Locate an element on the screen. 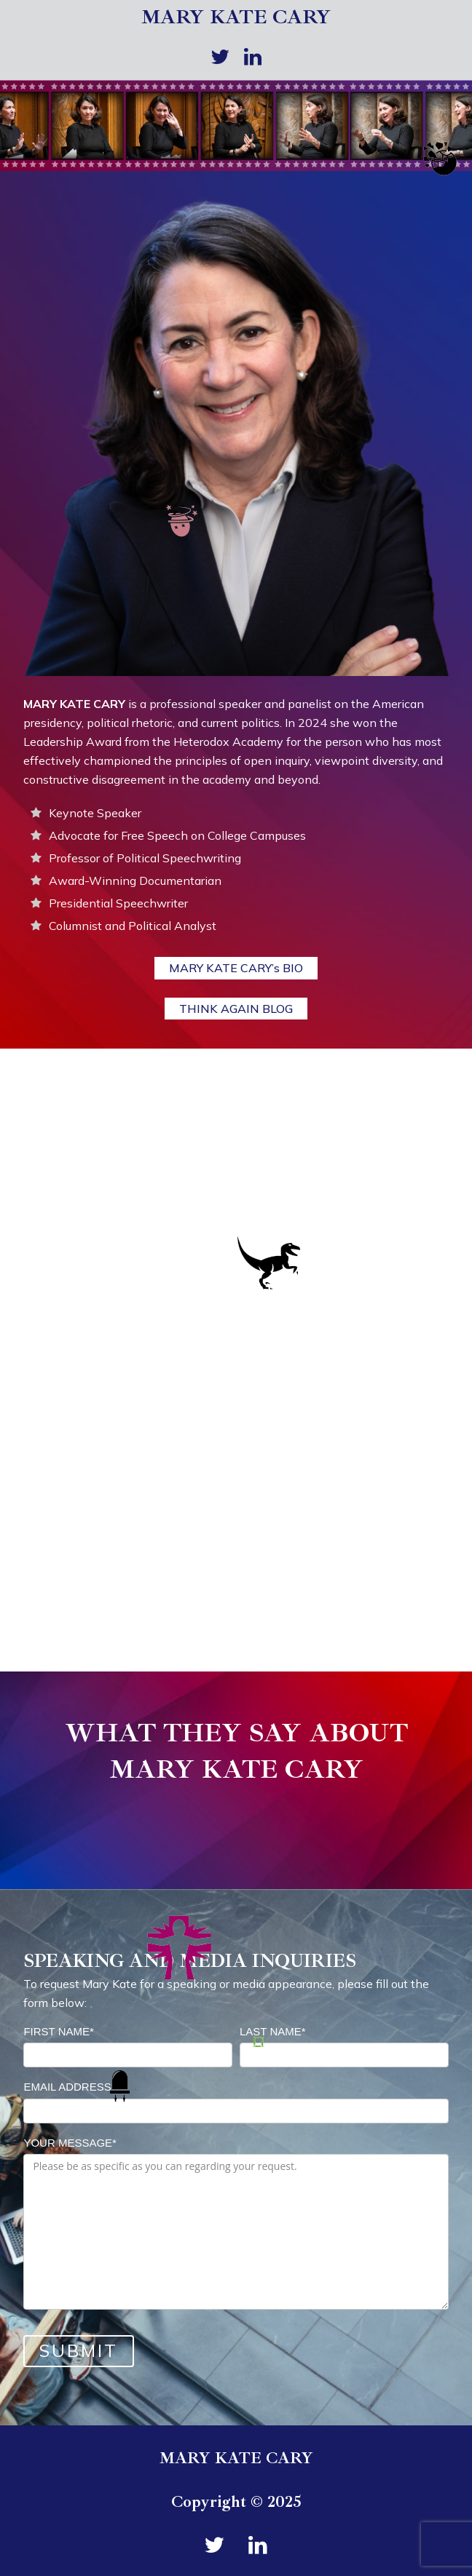 This screenshot has height=2576, width=472. indicates device power status is located at coordinates (119, 2086).